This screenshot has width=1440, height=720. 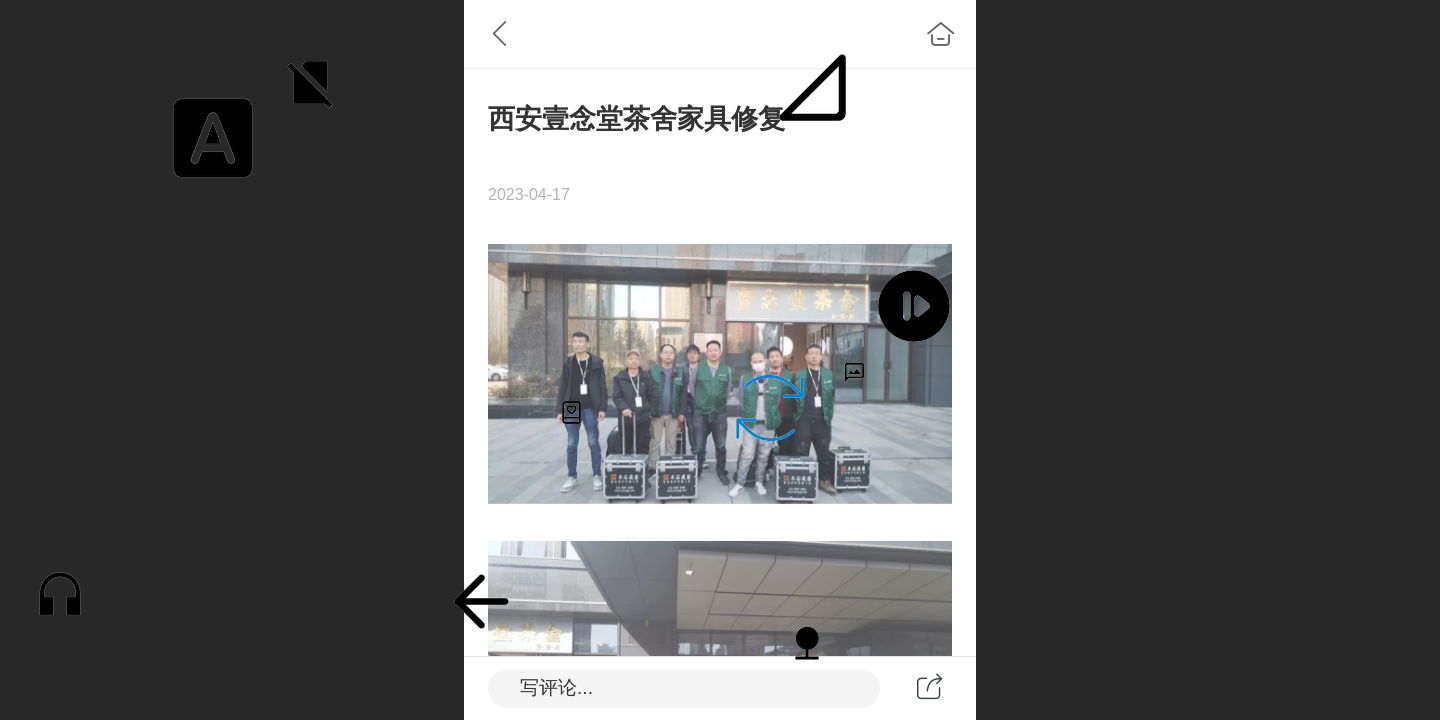 I want to click on play next item in queue, so click(x=914, y=306).